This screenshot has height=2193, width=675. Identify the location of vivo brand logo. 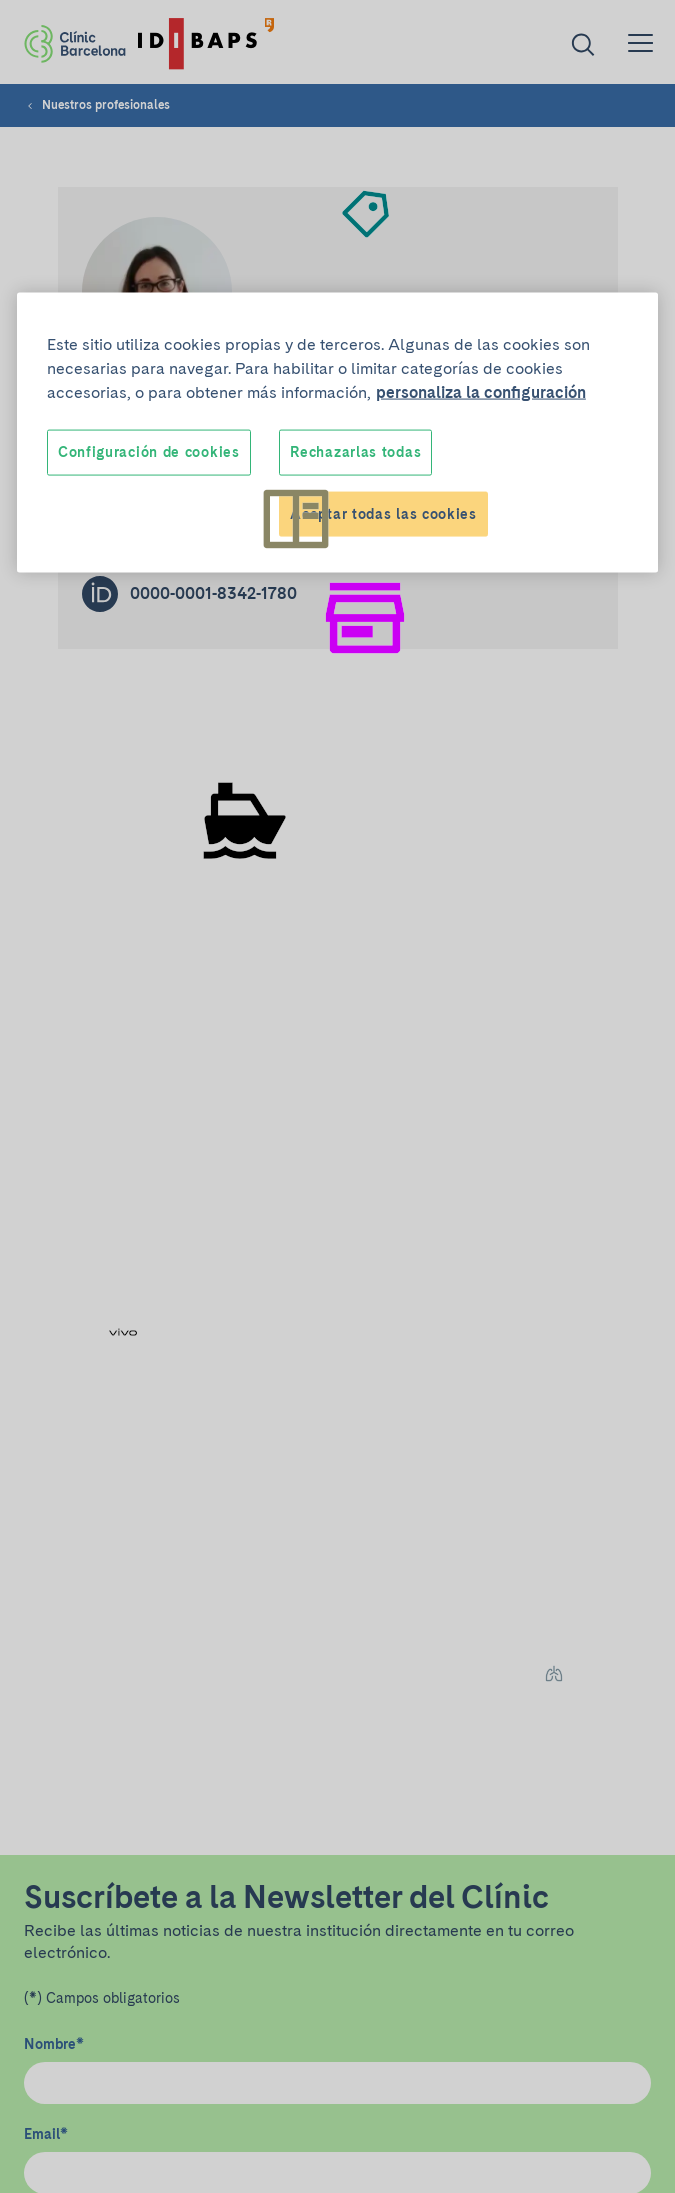
(123, 1332).